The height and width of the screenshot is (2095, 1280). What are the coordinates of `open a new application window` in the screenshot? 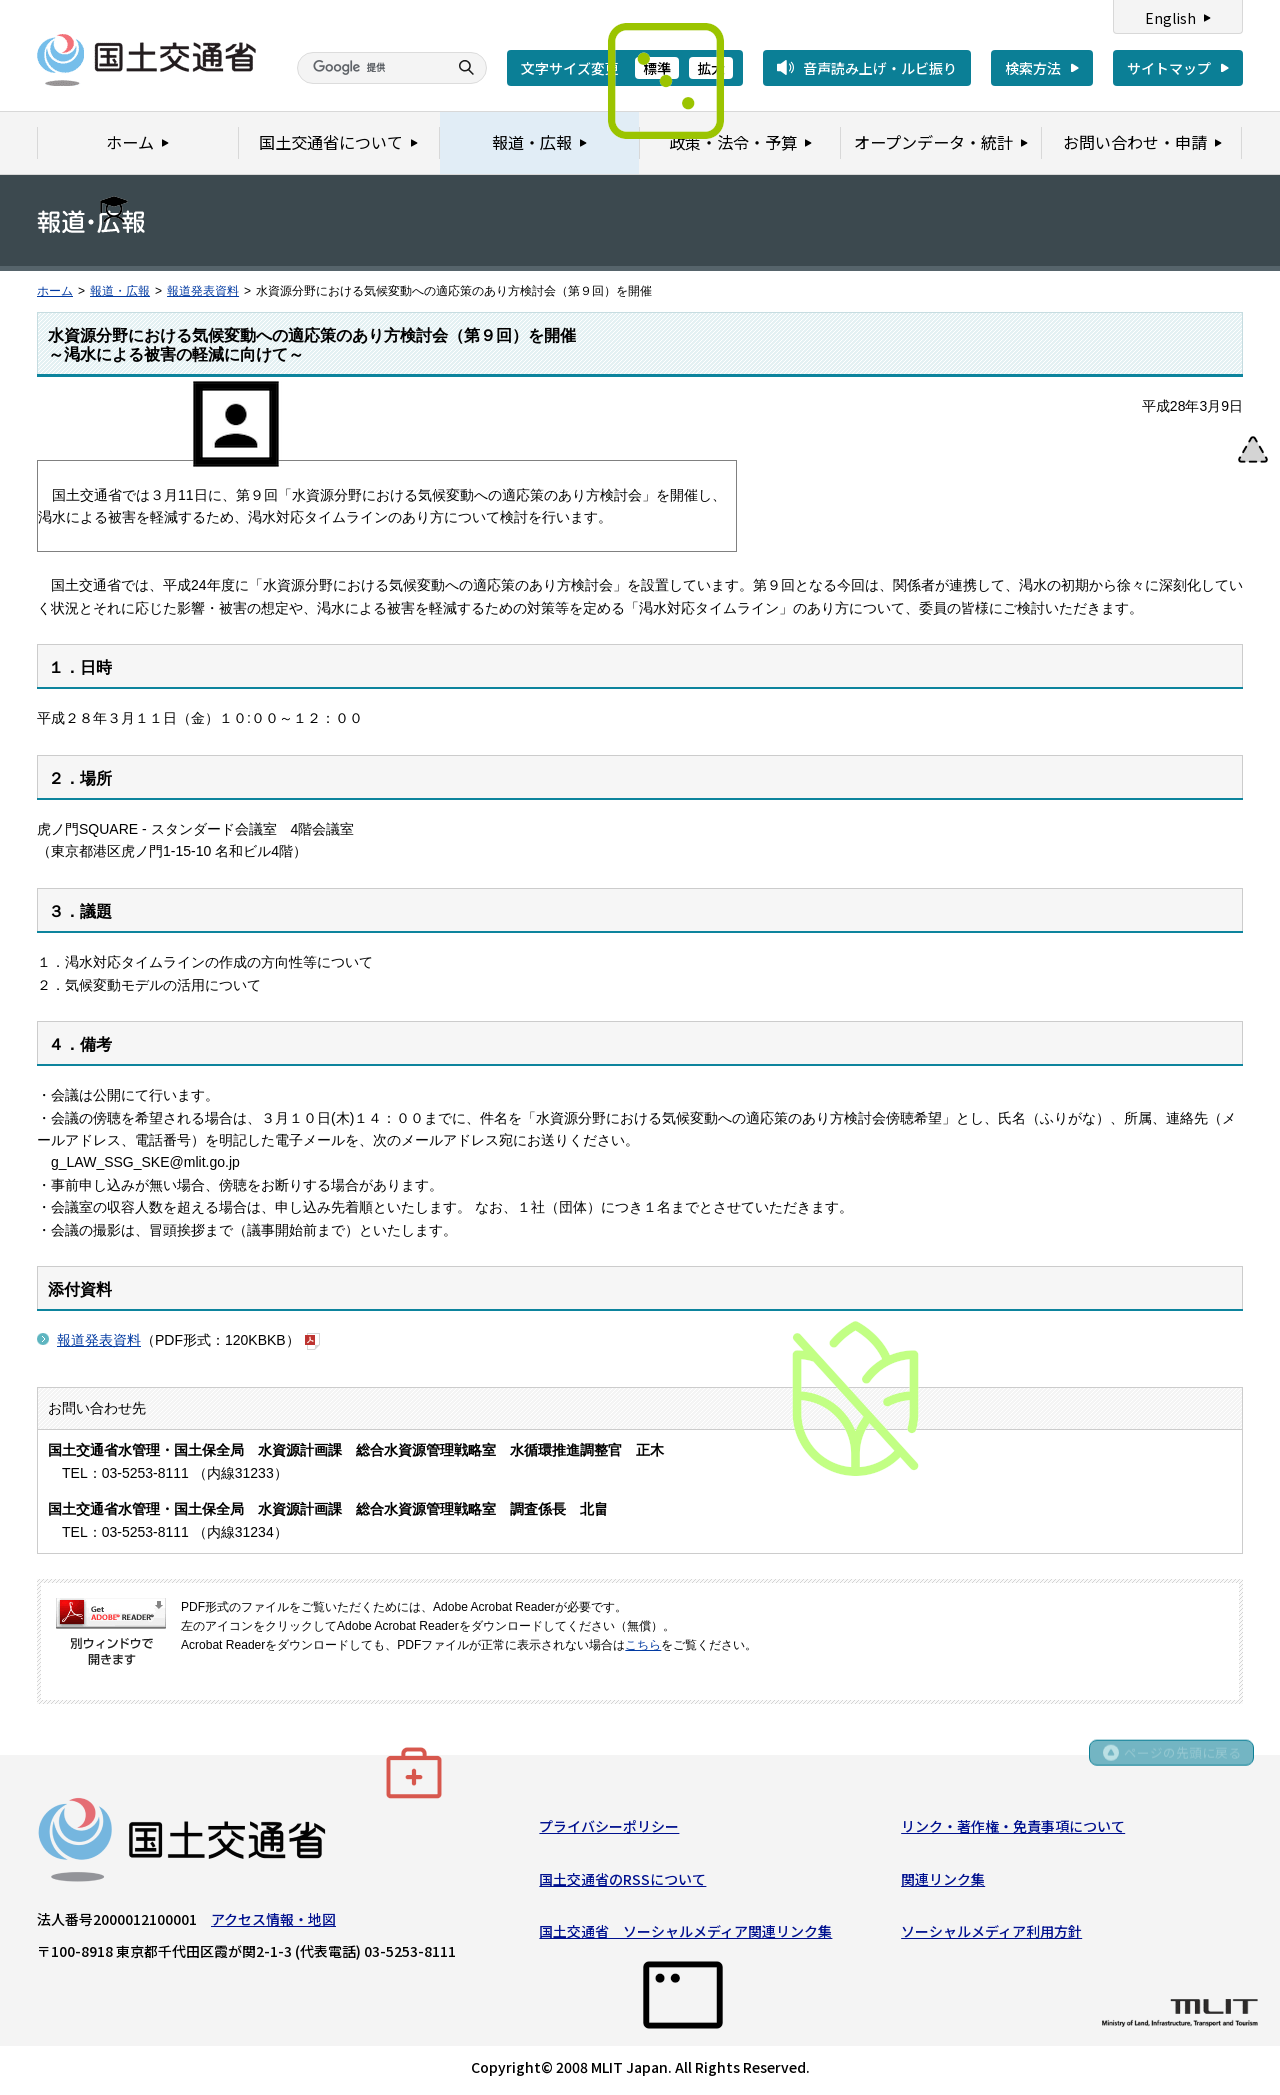 It's located at (683, 1995).